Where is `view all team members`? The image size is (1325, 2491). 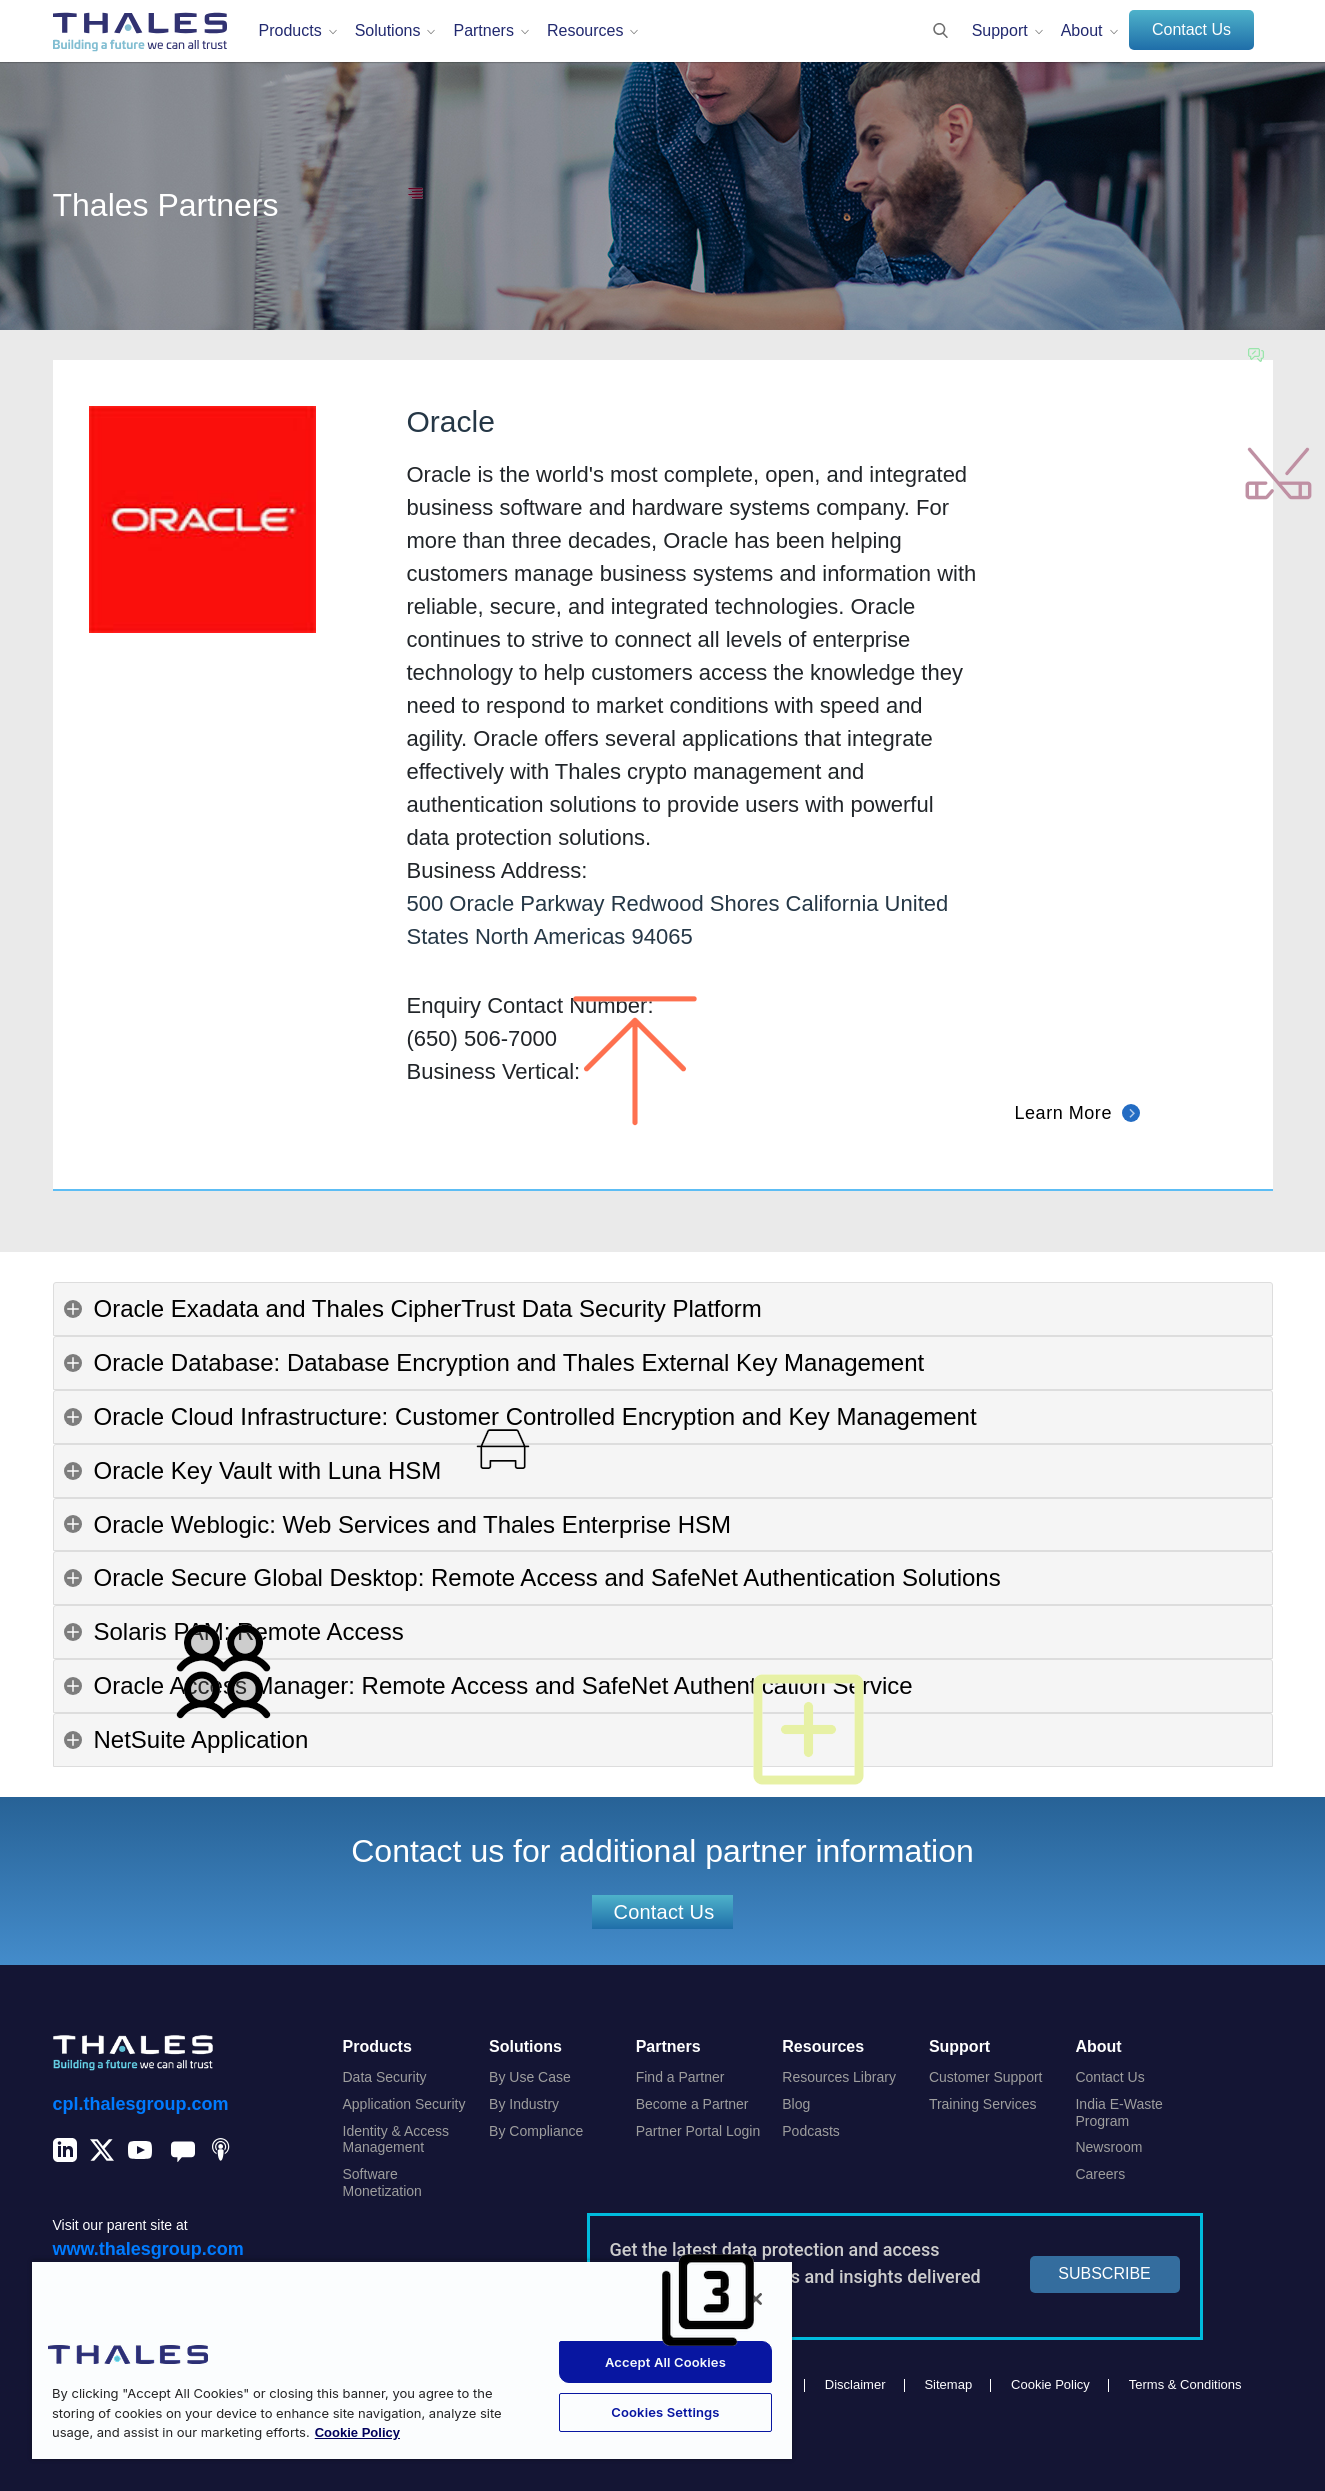
view all team members is located at coordinates (223, 1671).